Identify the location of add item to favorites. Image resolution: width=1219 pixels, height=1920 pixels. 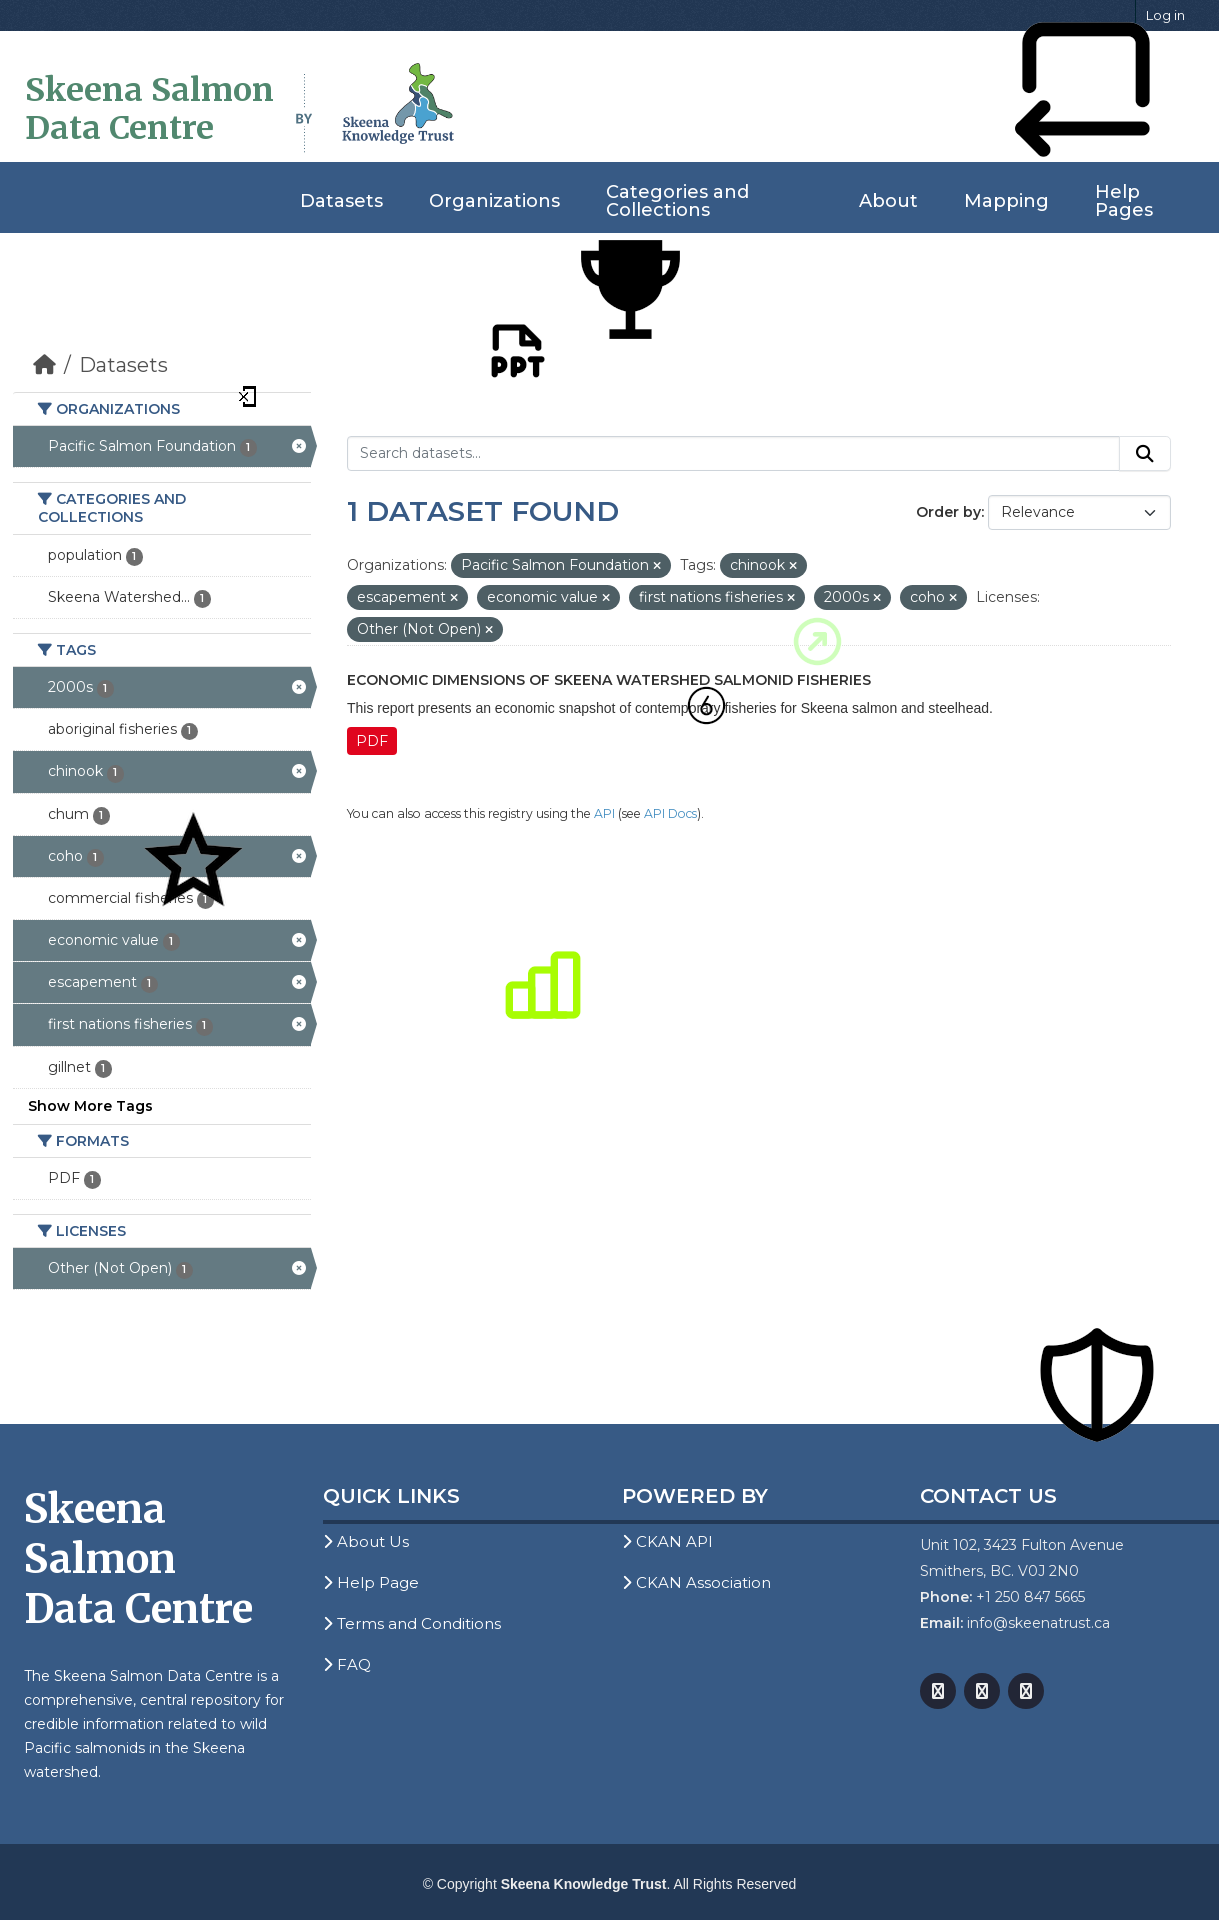
(193, 861).